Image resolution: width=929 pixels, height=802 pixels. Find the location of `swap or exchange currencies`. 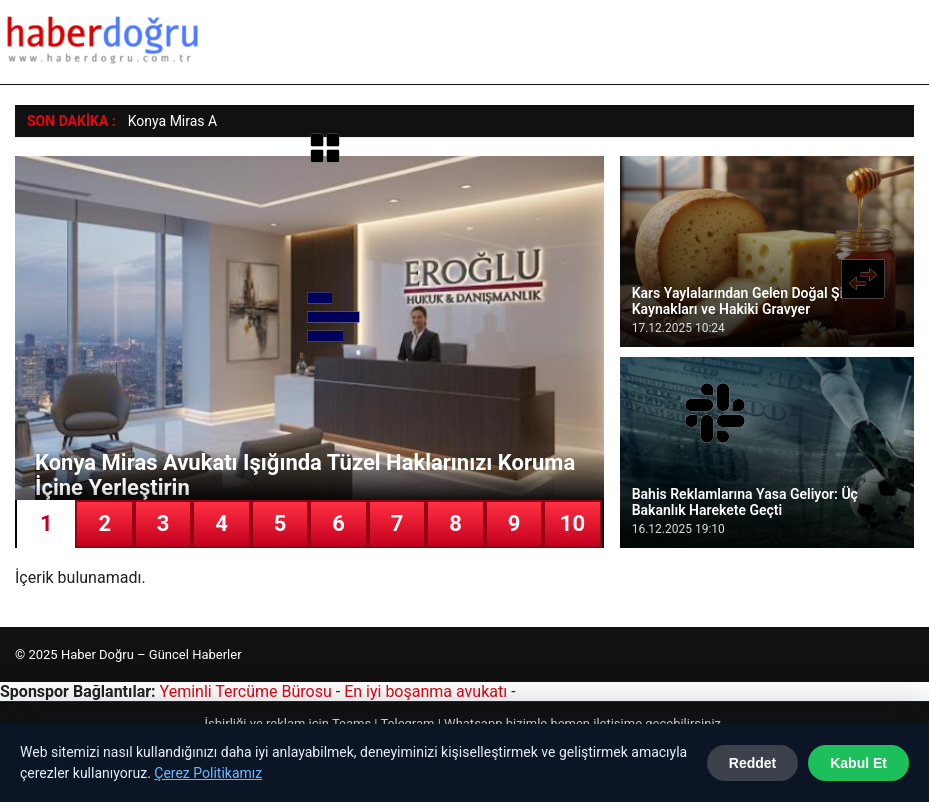

swap or exchange currencies is located at coordinates (863, 279).